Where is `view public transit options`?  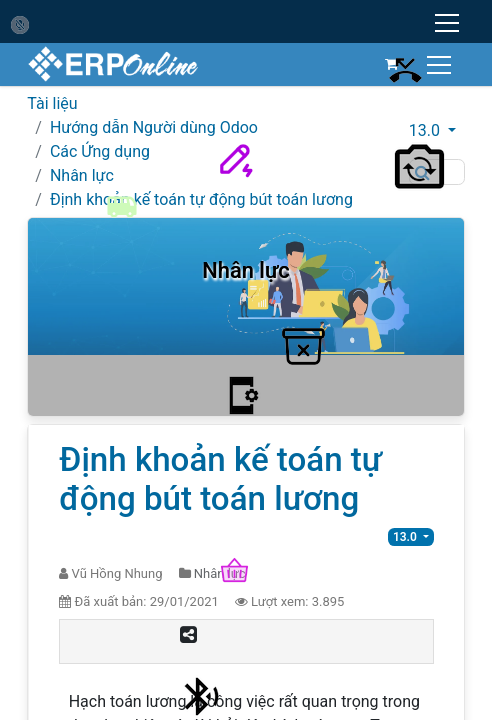 view public transit options is located at coordinates (122, 207).